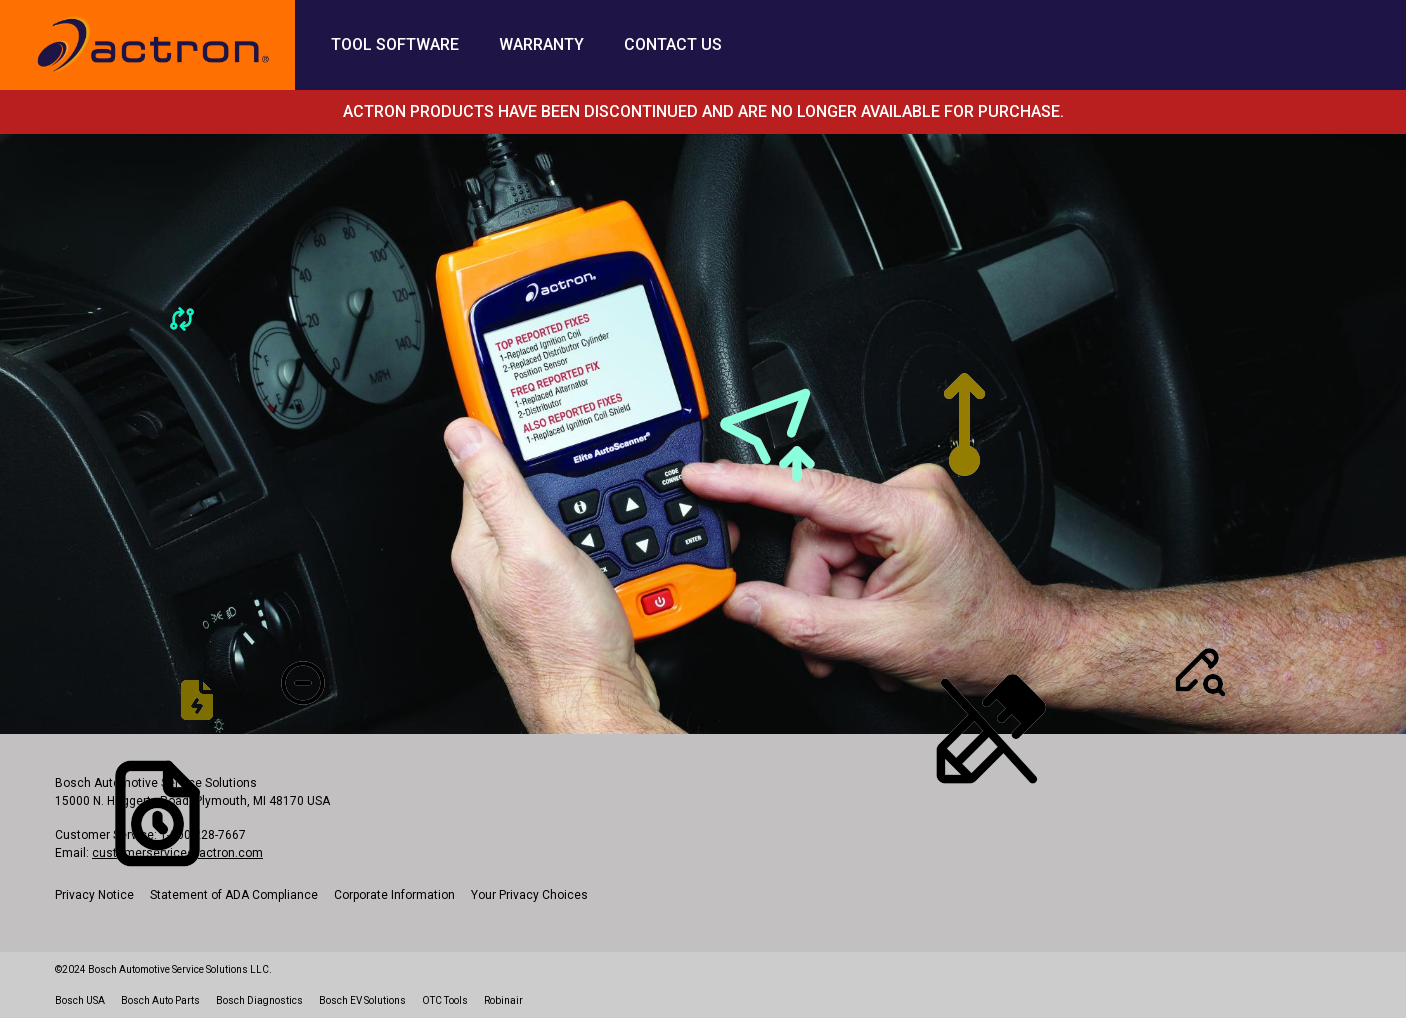 This screenshot has width=1406, height=1018. What do you see at coordinates (964, 424) in the screenshot?
I see `scroll to top of page` at bounding box center [964, 424].